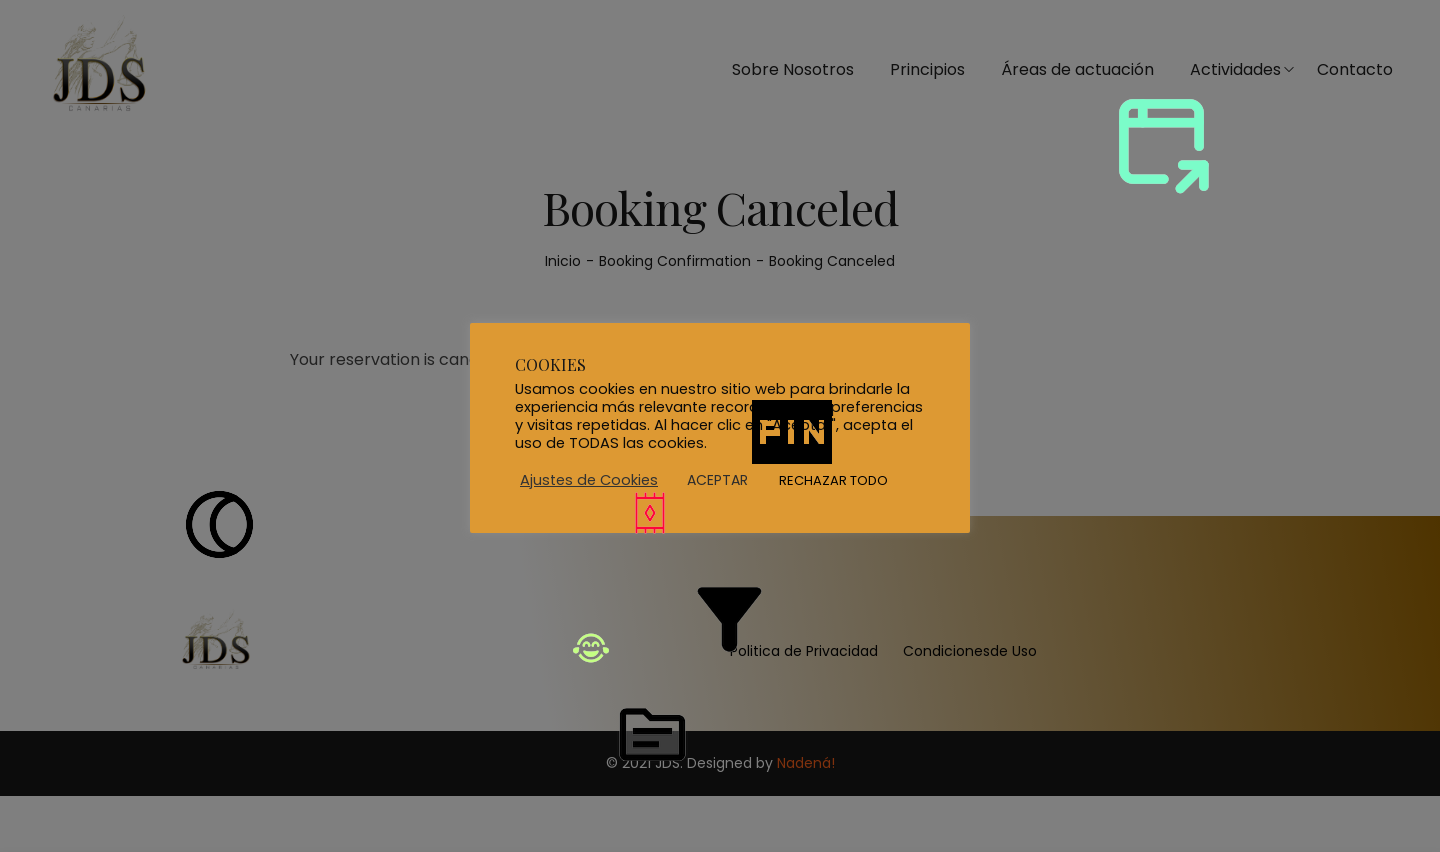 The image size is (1440, 852). What do you see at coordinates (219, 524) in the screenshot?
I see `toggle dark mode or night theme` at bounding box center [219, 524].